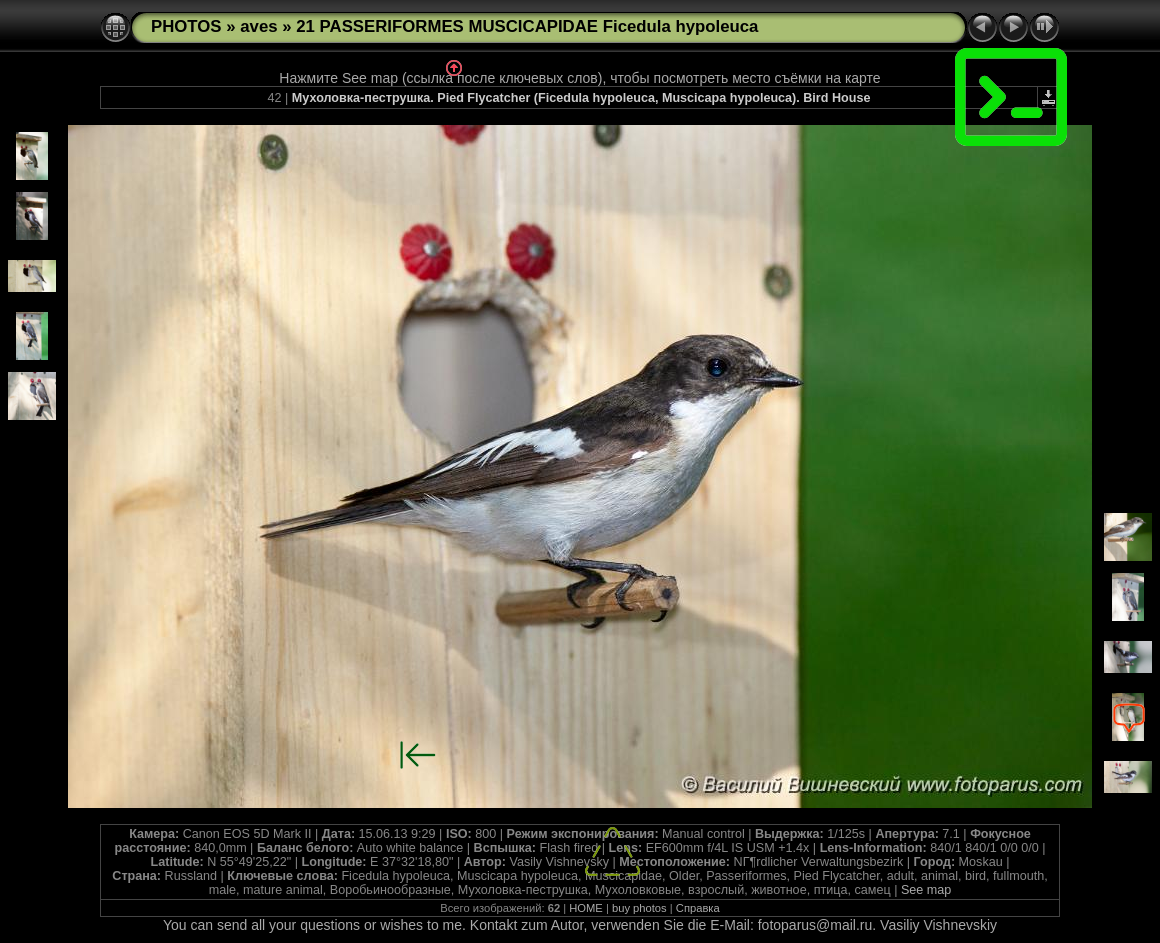  Describe the element at coordinates (417, 755) in the screenshot. I see `skip to the beginning of a track or playlist` at that location.